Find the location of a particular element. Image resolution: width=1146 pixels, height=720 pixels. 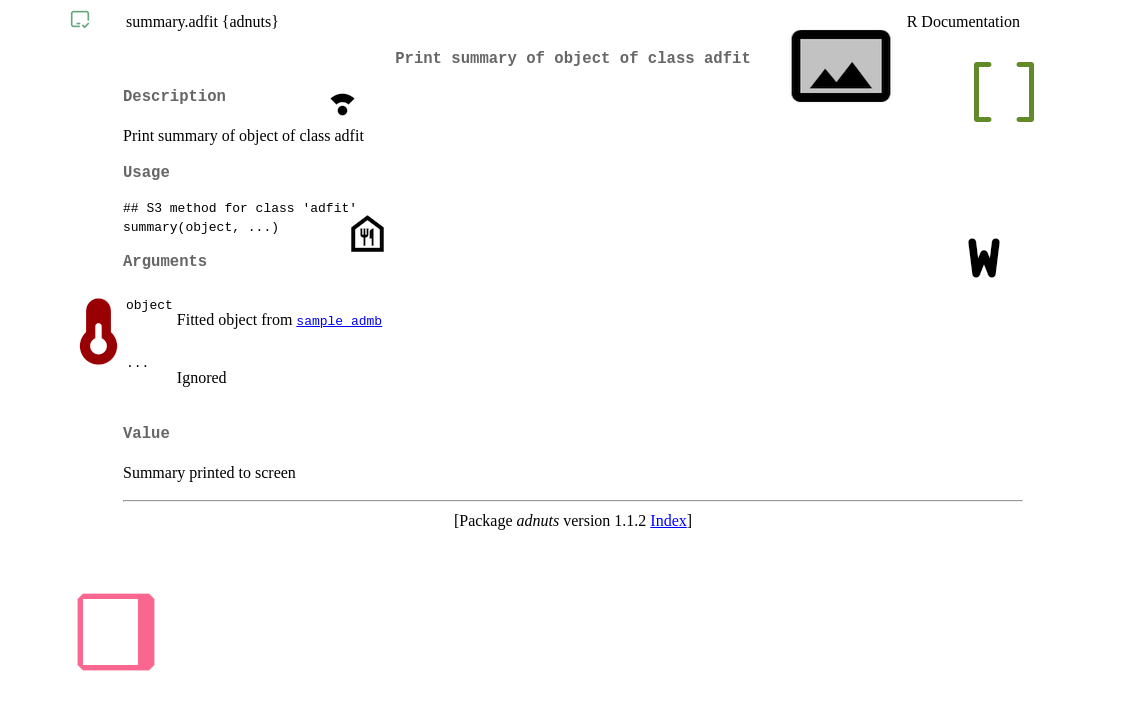

find nearby food banks or food assistance locations is located at coordinates (367, 233).